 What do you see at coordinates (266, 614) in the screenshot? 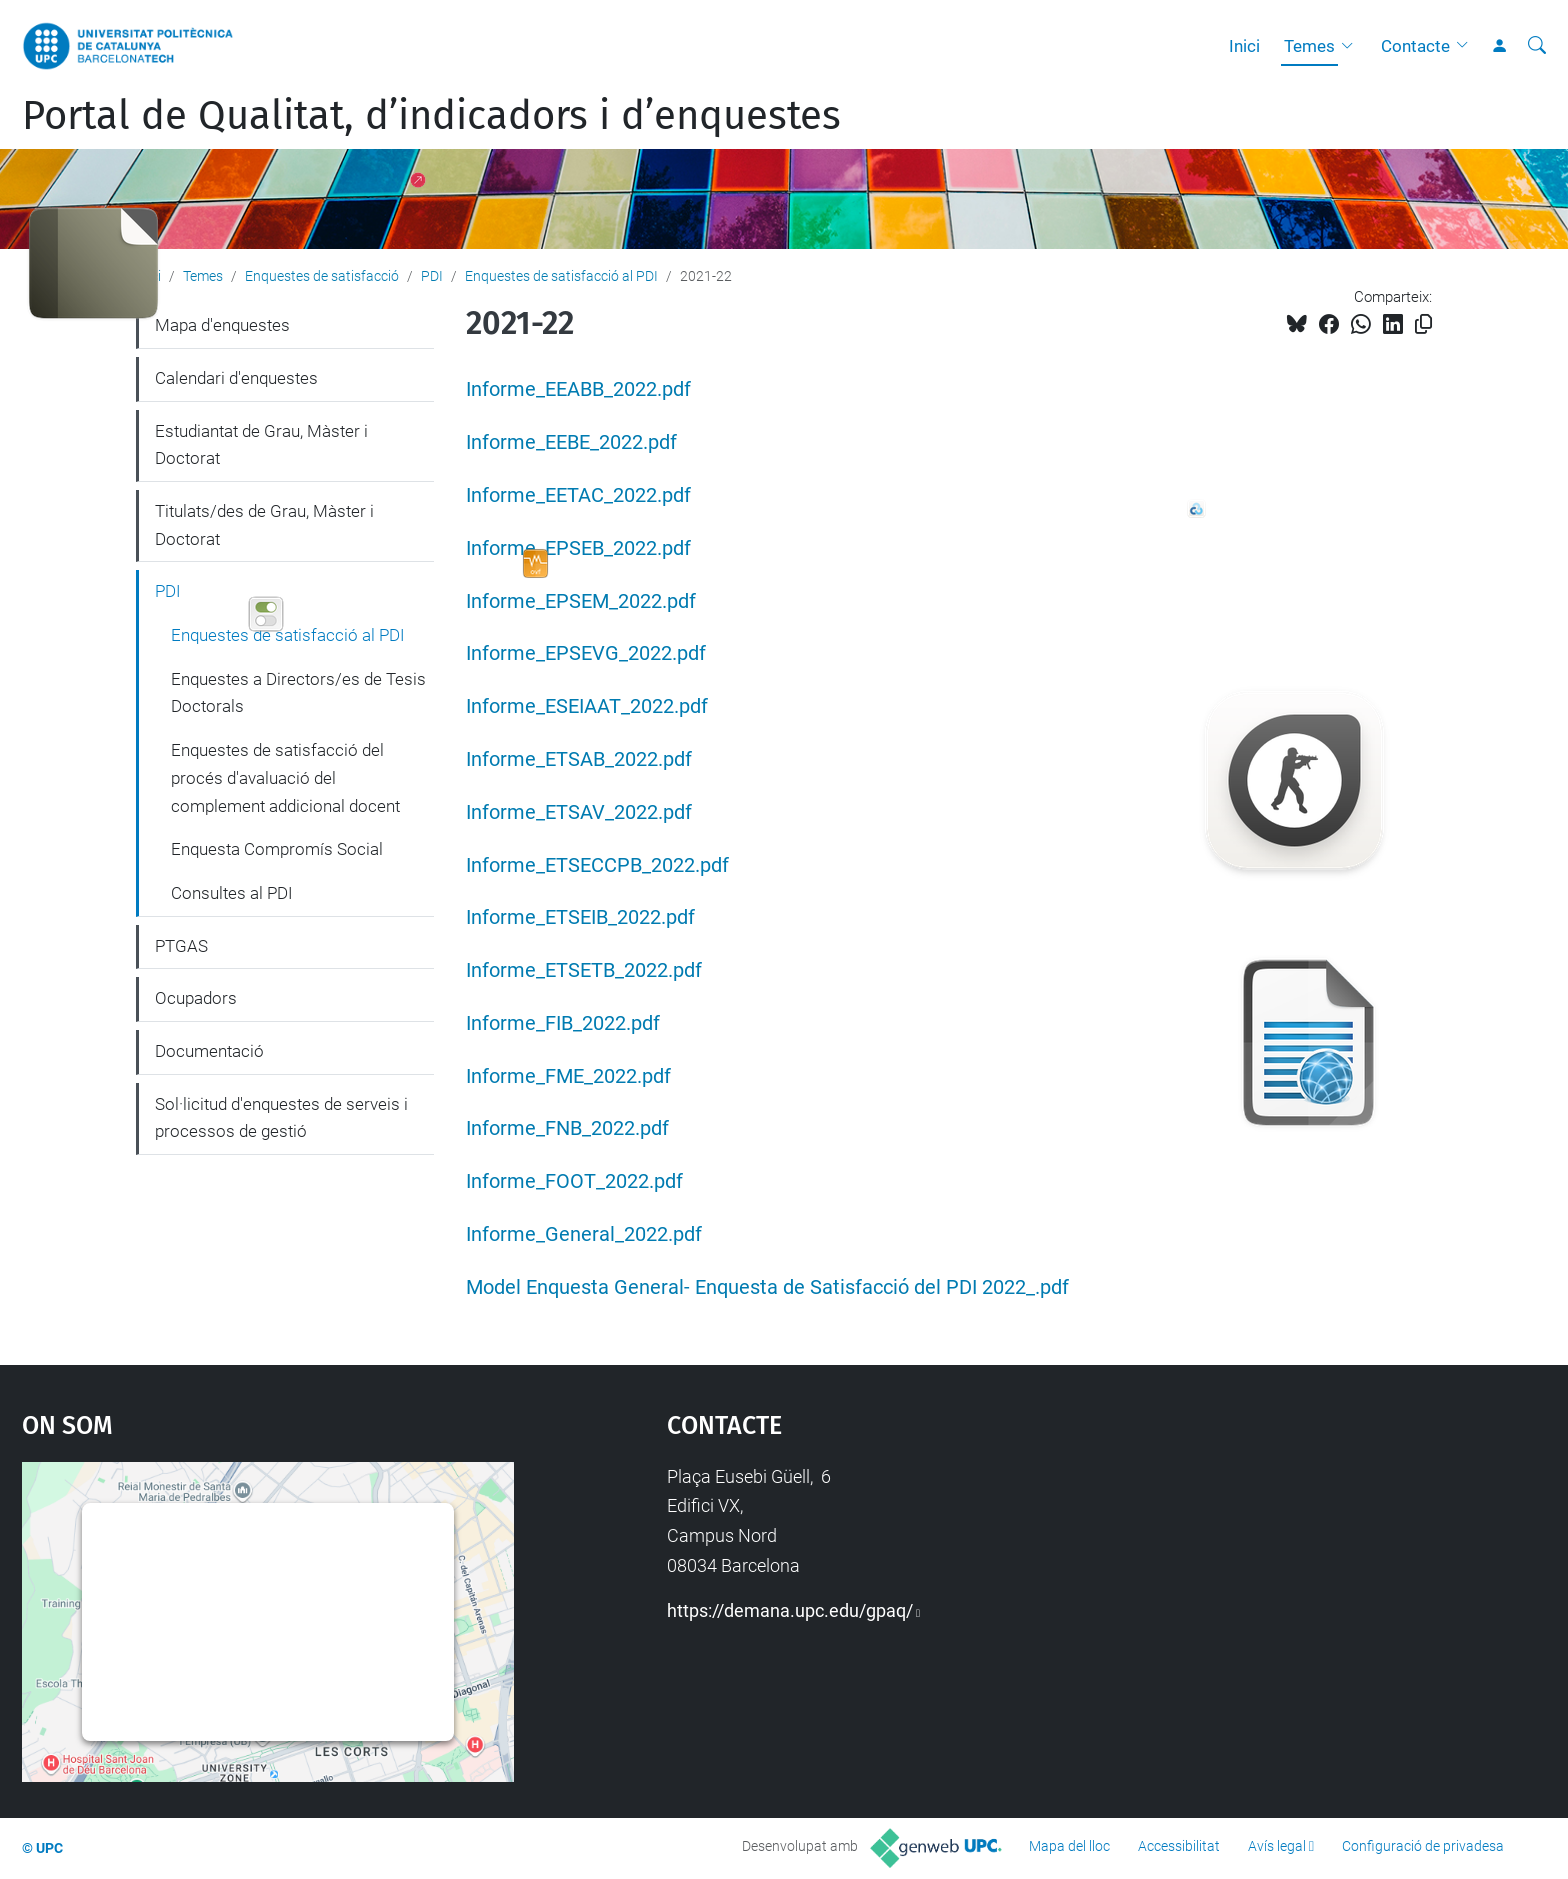
I see `open unity tweak tool settings` at bounding box center [266, 614].